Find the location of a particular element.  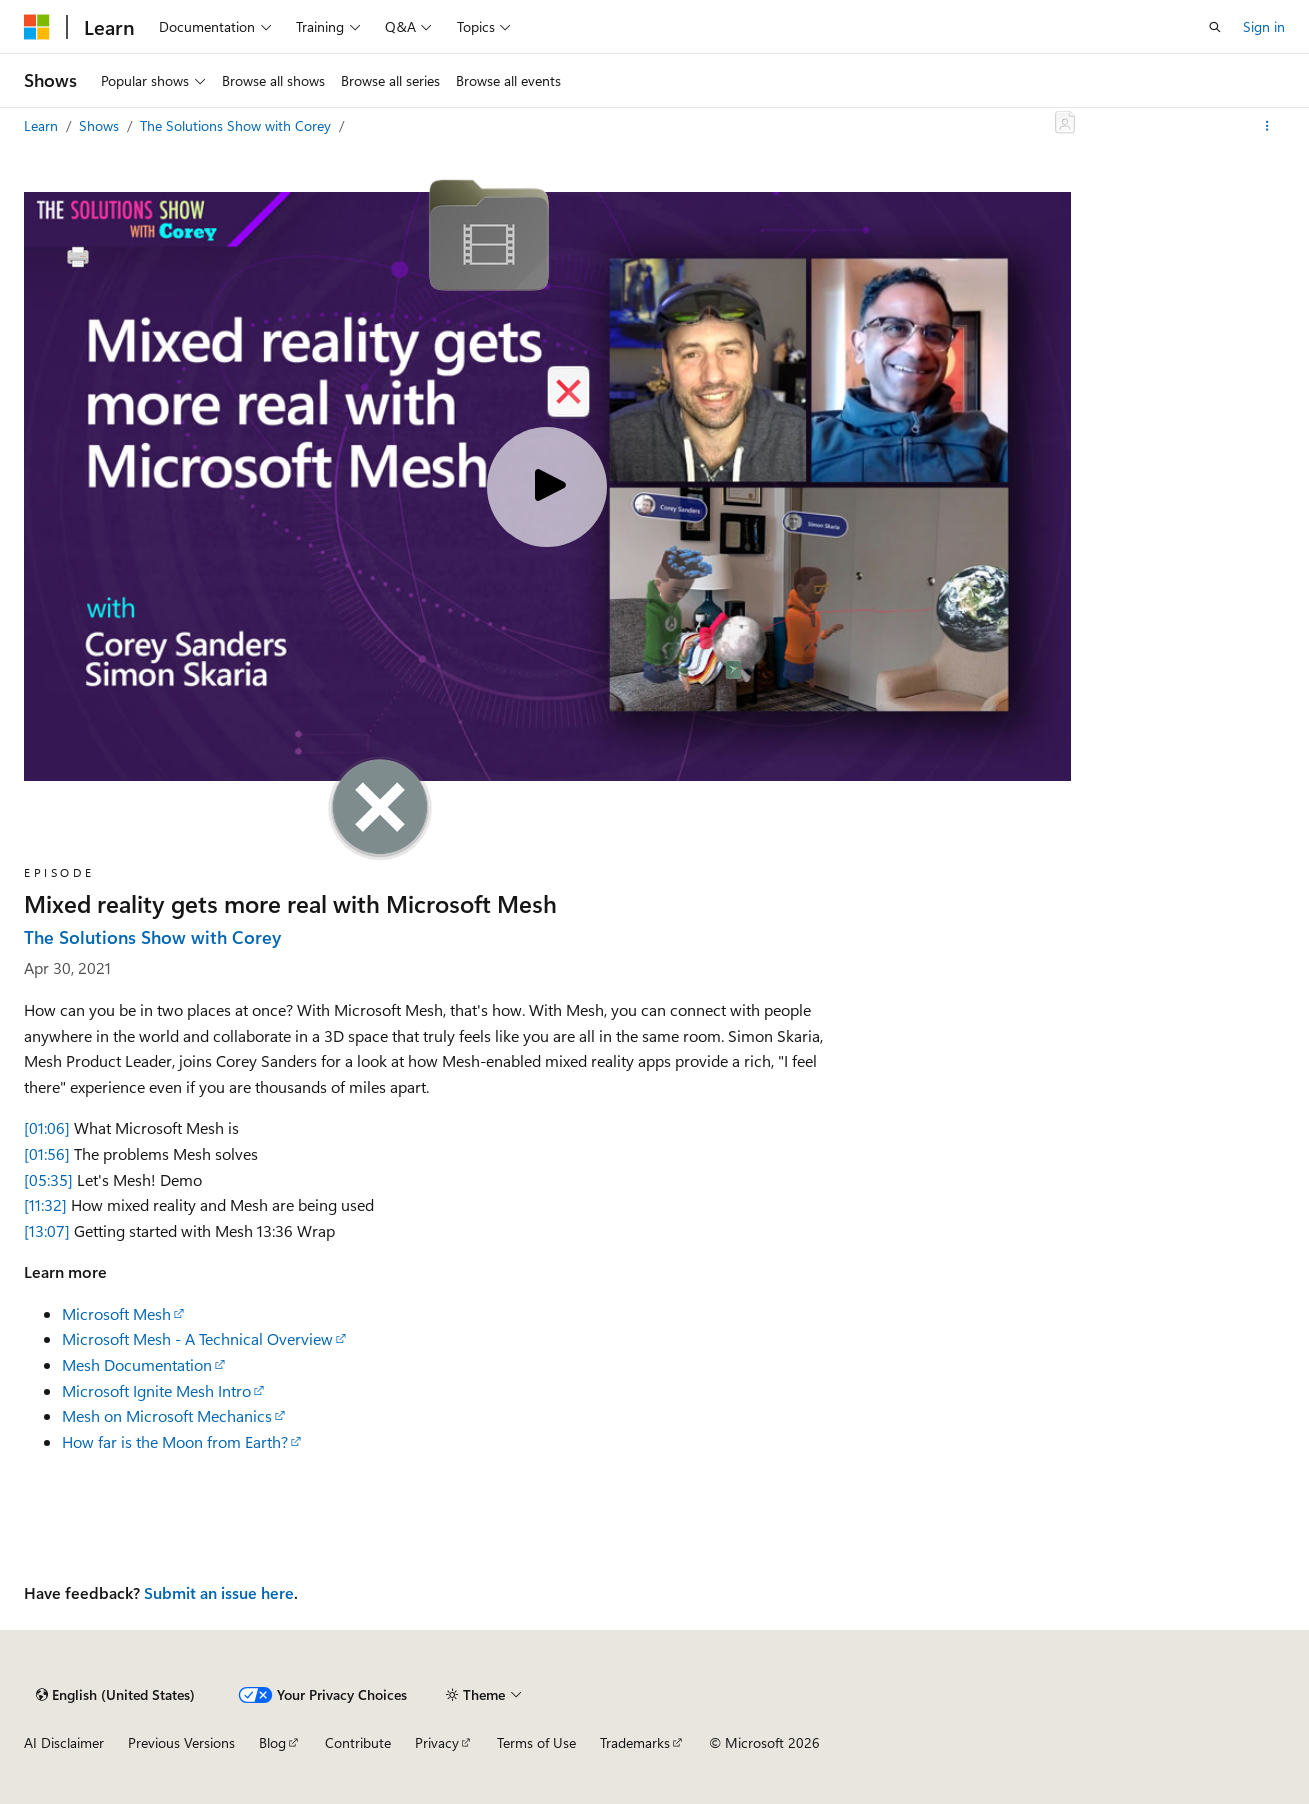

indicates an unavailable or inaccessible item is located at coordinates (380, 807).